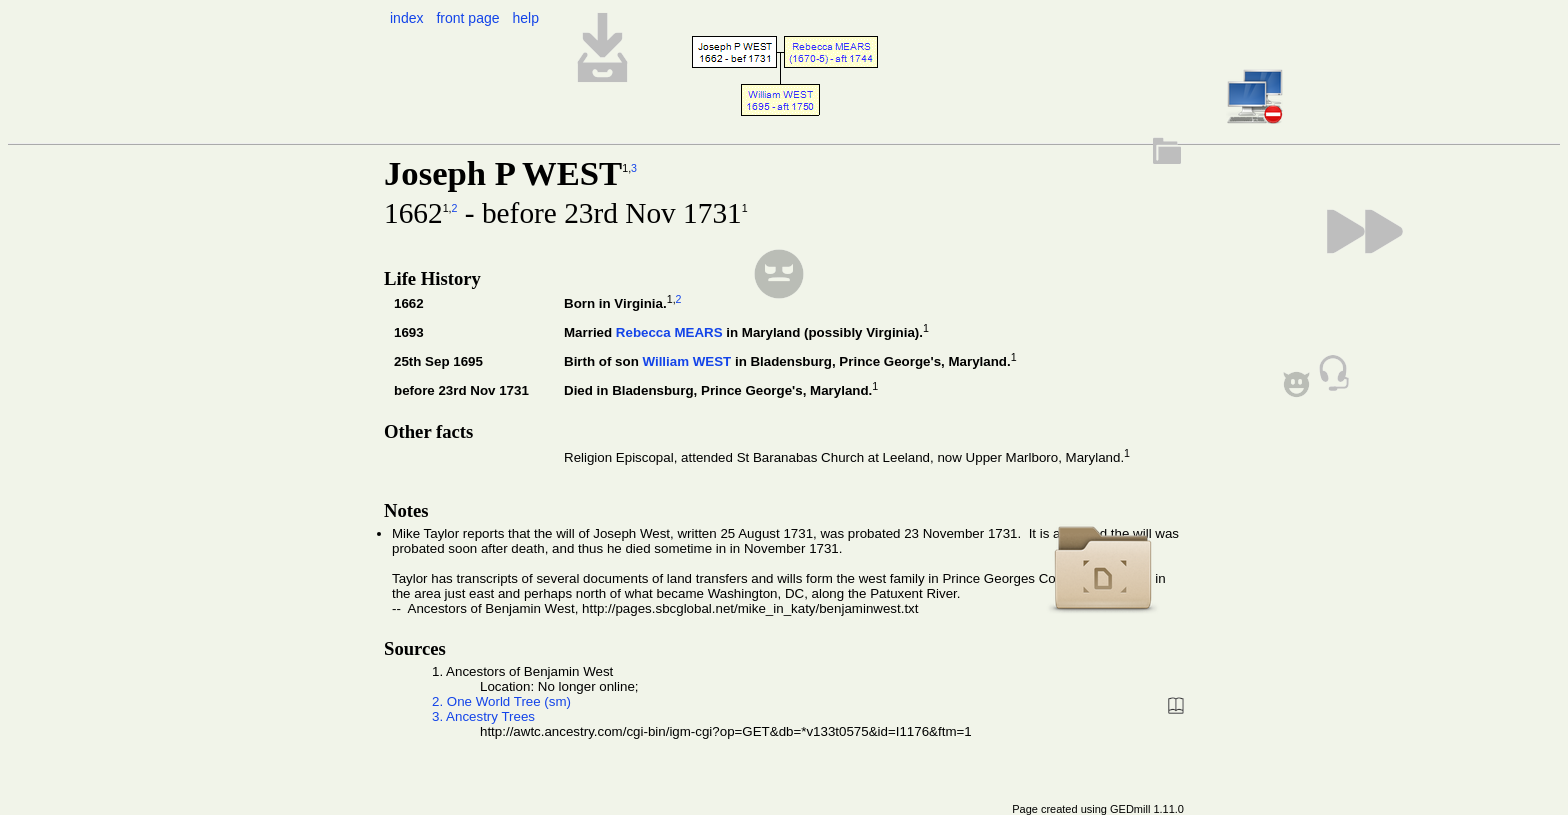 This screenshot has width=1568, height=815. Describe the element at coordinates (1333, 373) in the screenshot. I see `access audio or voice chat settings` at that location.